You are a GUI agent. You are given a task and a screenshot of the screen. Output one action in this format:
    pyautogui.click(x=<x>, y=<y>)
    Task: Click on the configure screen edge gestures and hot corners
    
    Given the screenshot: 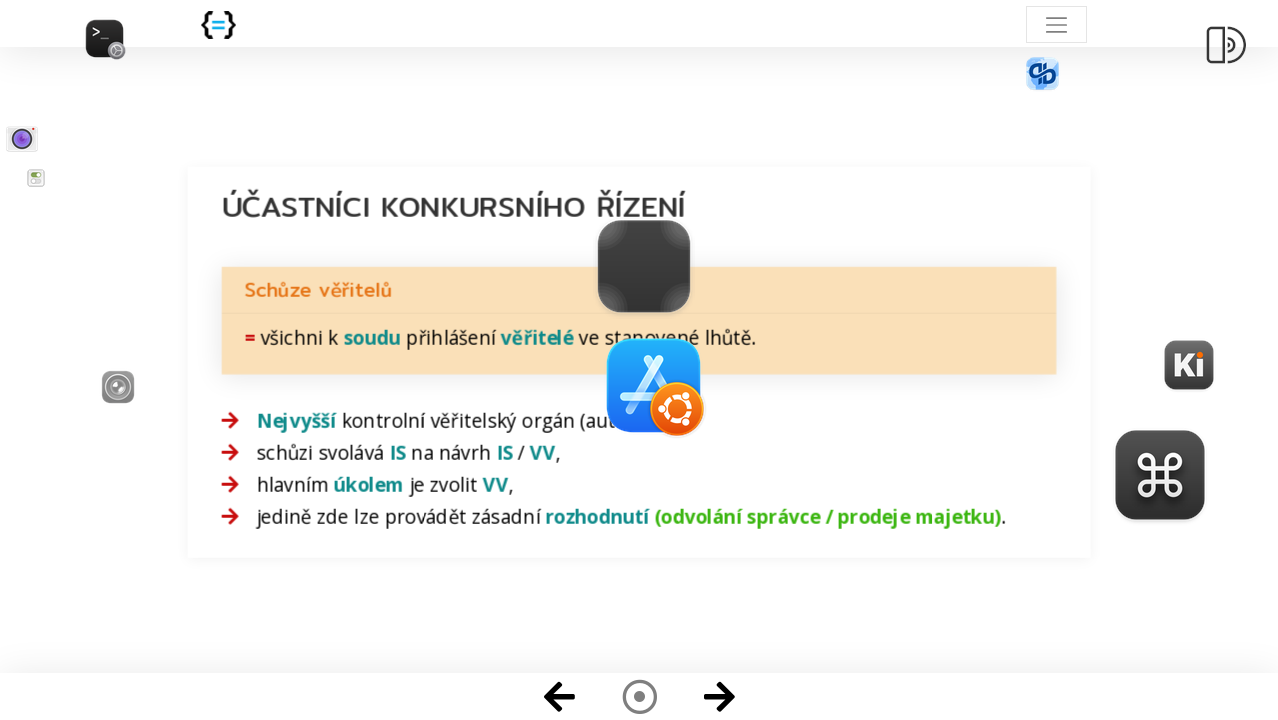 What is the action you would take?
    pyautogui.click(x=644, y=268)
    